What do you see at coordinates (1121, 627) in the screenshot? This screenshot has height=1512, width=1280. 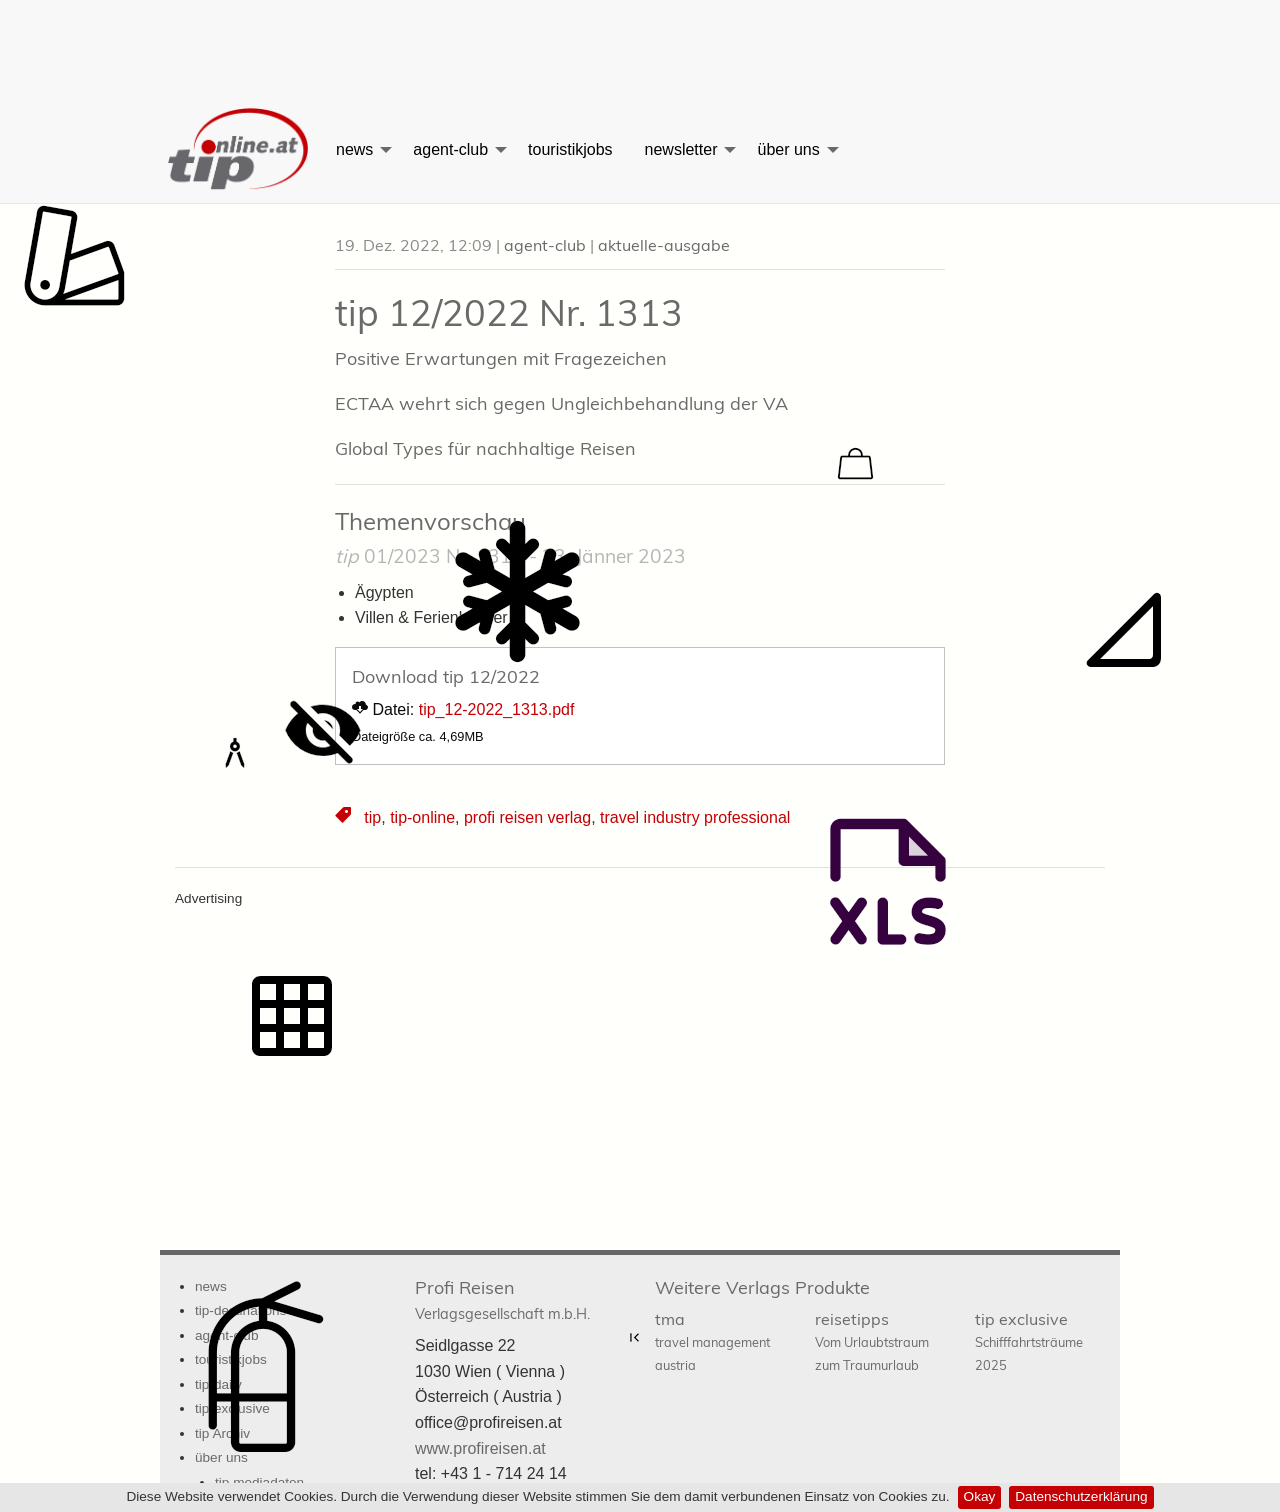 I see `indicates no cellular signal or network connection` at bounding box center [1121, 627].